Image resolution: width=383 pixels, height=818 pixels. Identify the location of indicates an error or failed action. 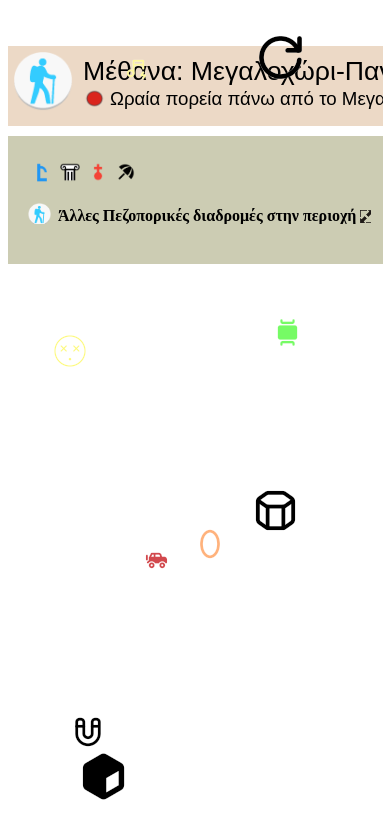
(70, 351).